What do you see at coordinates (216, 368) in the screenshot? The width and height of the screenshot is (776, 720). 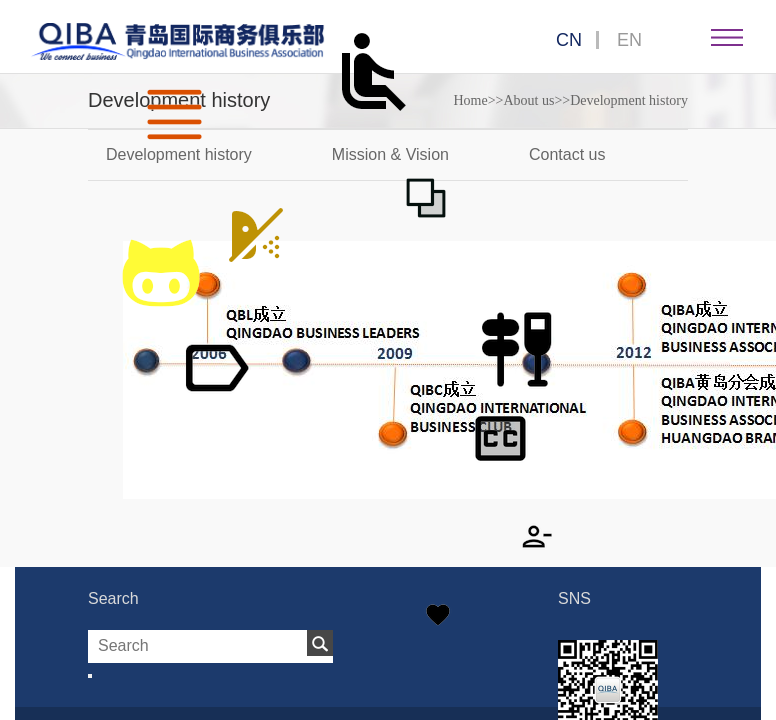 I see `add a label or tag to an item` at bounding box center [216, 368].